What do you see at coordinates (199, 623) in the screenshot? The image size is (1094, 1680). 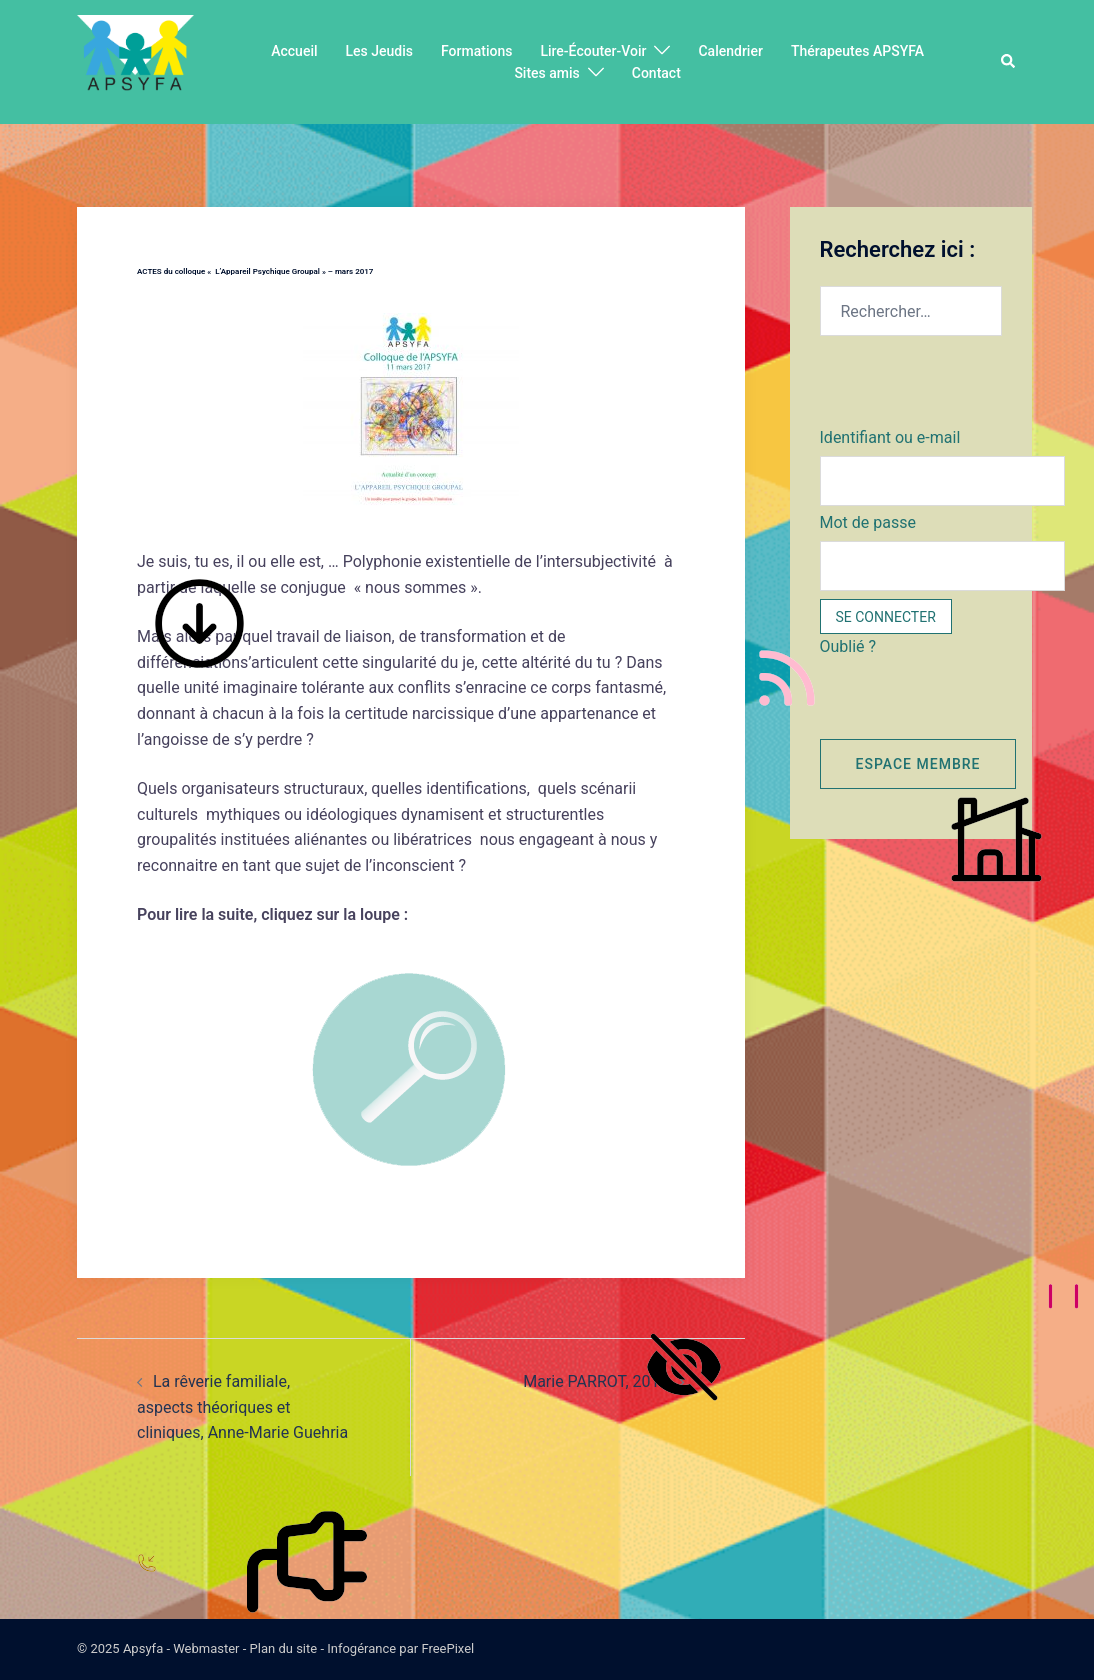 I see `download a file or content` at bounding box center [199, 623].